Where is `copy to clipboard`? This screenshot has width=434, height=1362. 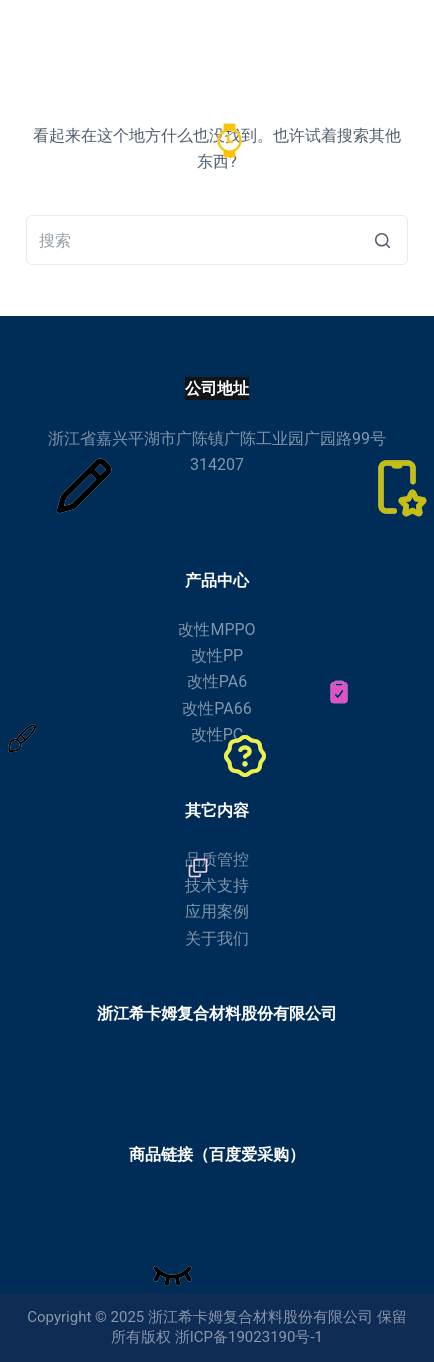 copy to clipboard is located at coordinates (198, 868).